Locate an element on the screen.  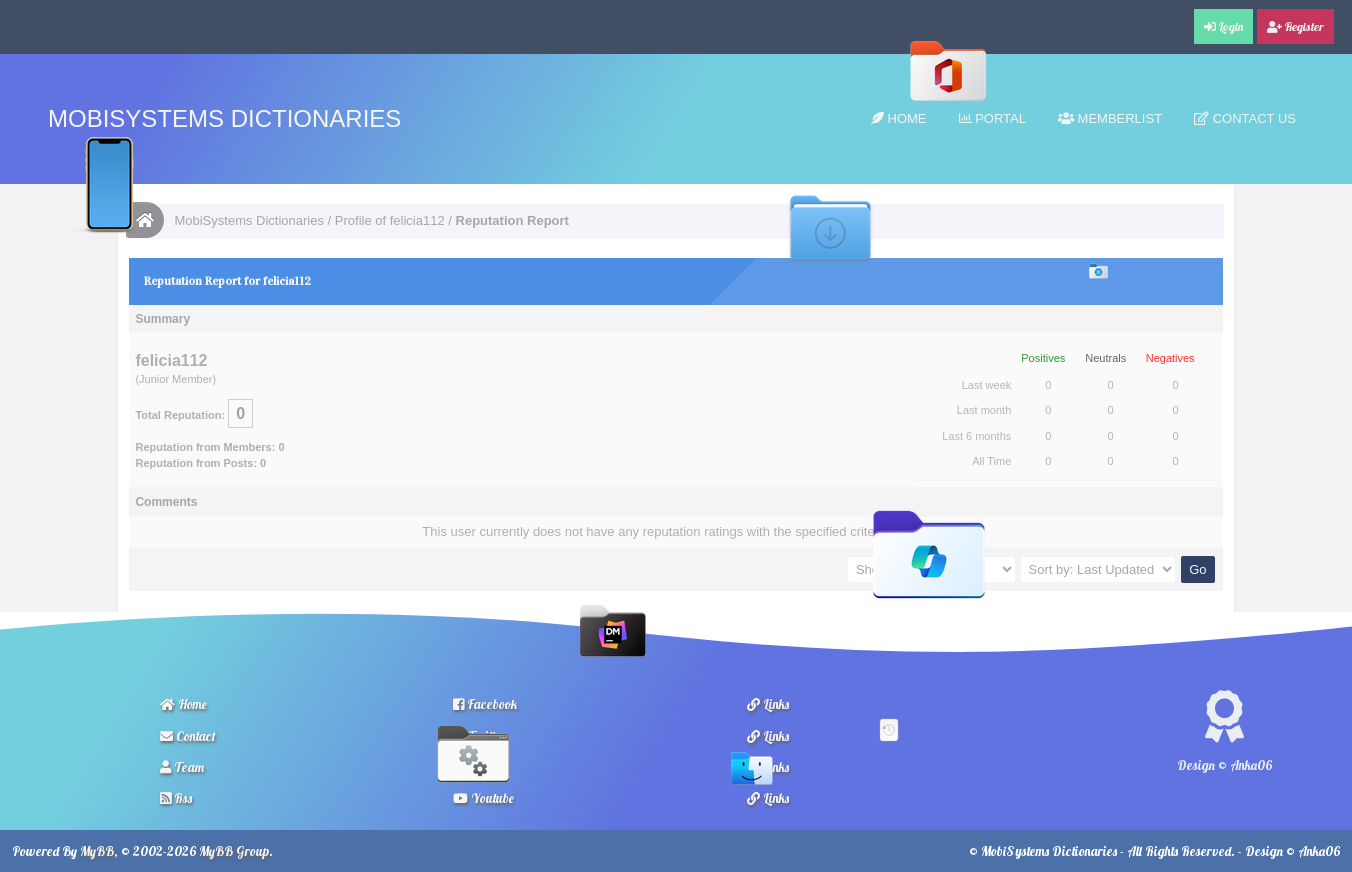
open finder to browse files and folders is located at coordinates (751, 769).